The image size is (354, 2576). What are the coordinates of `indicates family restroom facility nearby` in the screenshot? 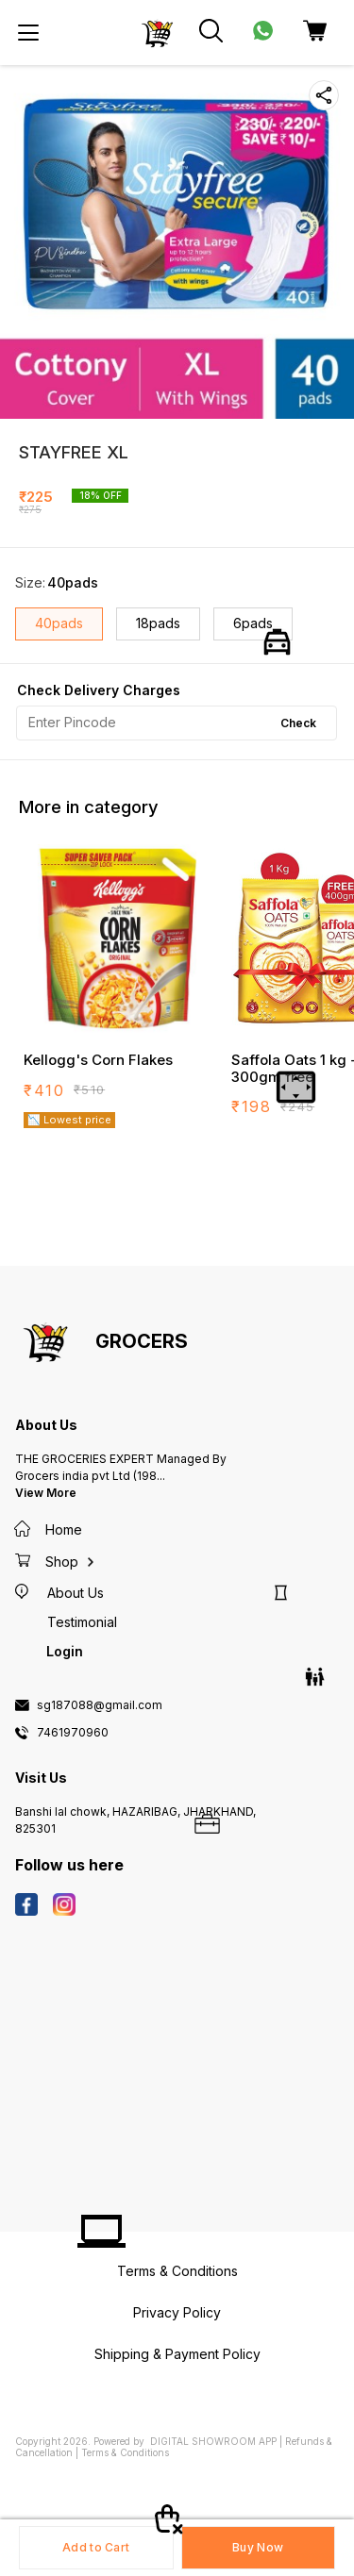 It's located at (314, 1676).